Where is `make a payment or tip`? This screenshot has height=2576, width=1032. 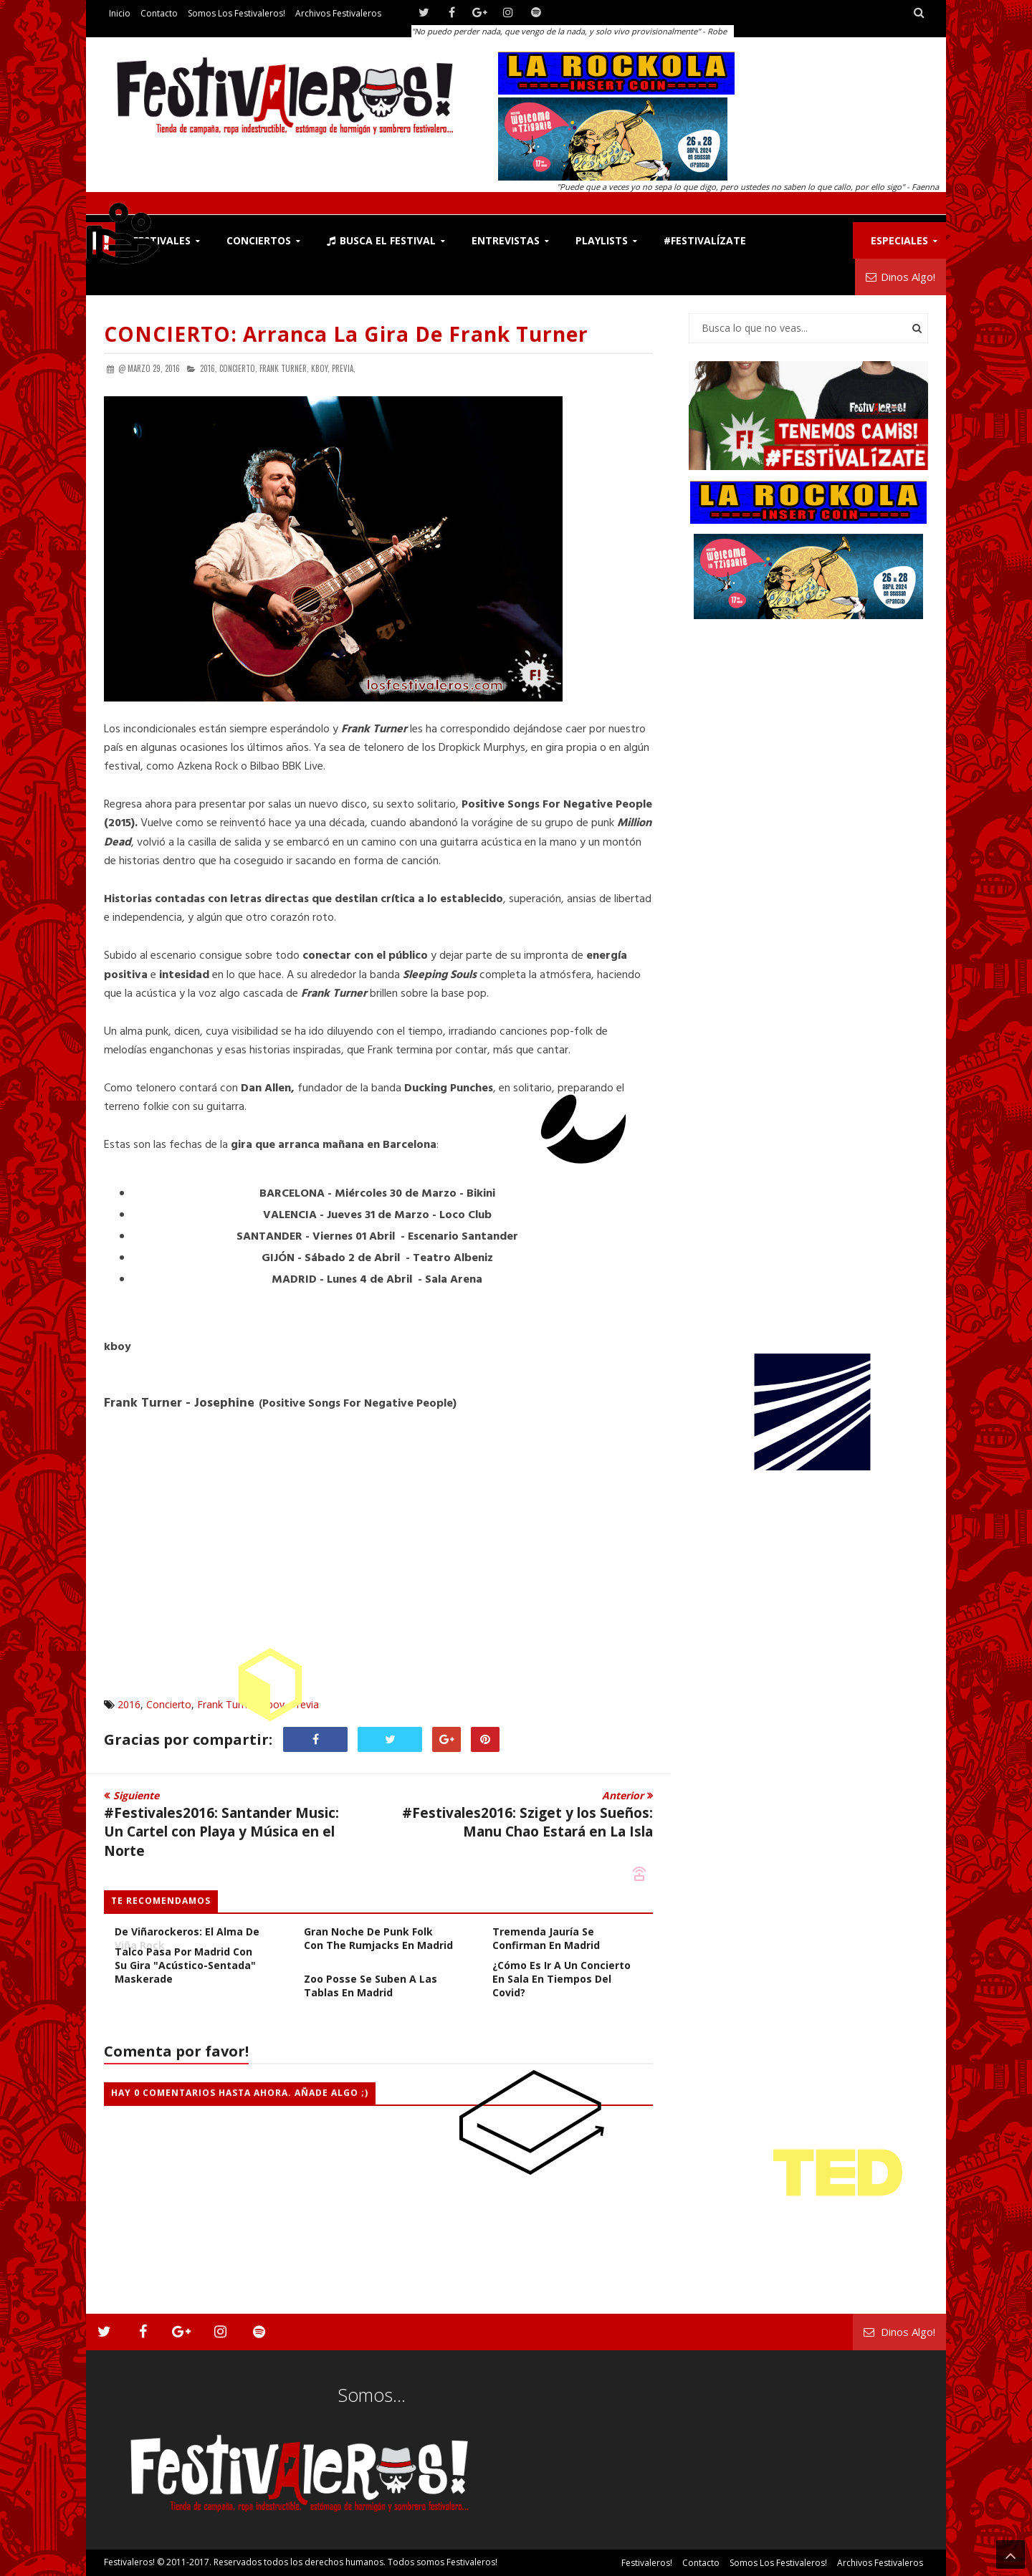 make a payment or tip is located at coordinates (122, 235).